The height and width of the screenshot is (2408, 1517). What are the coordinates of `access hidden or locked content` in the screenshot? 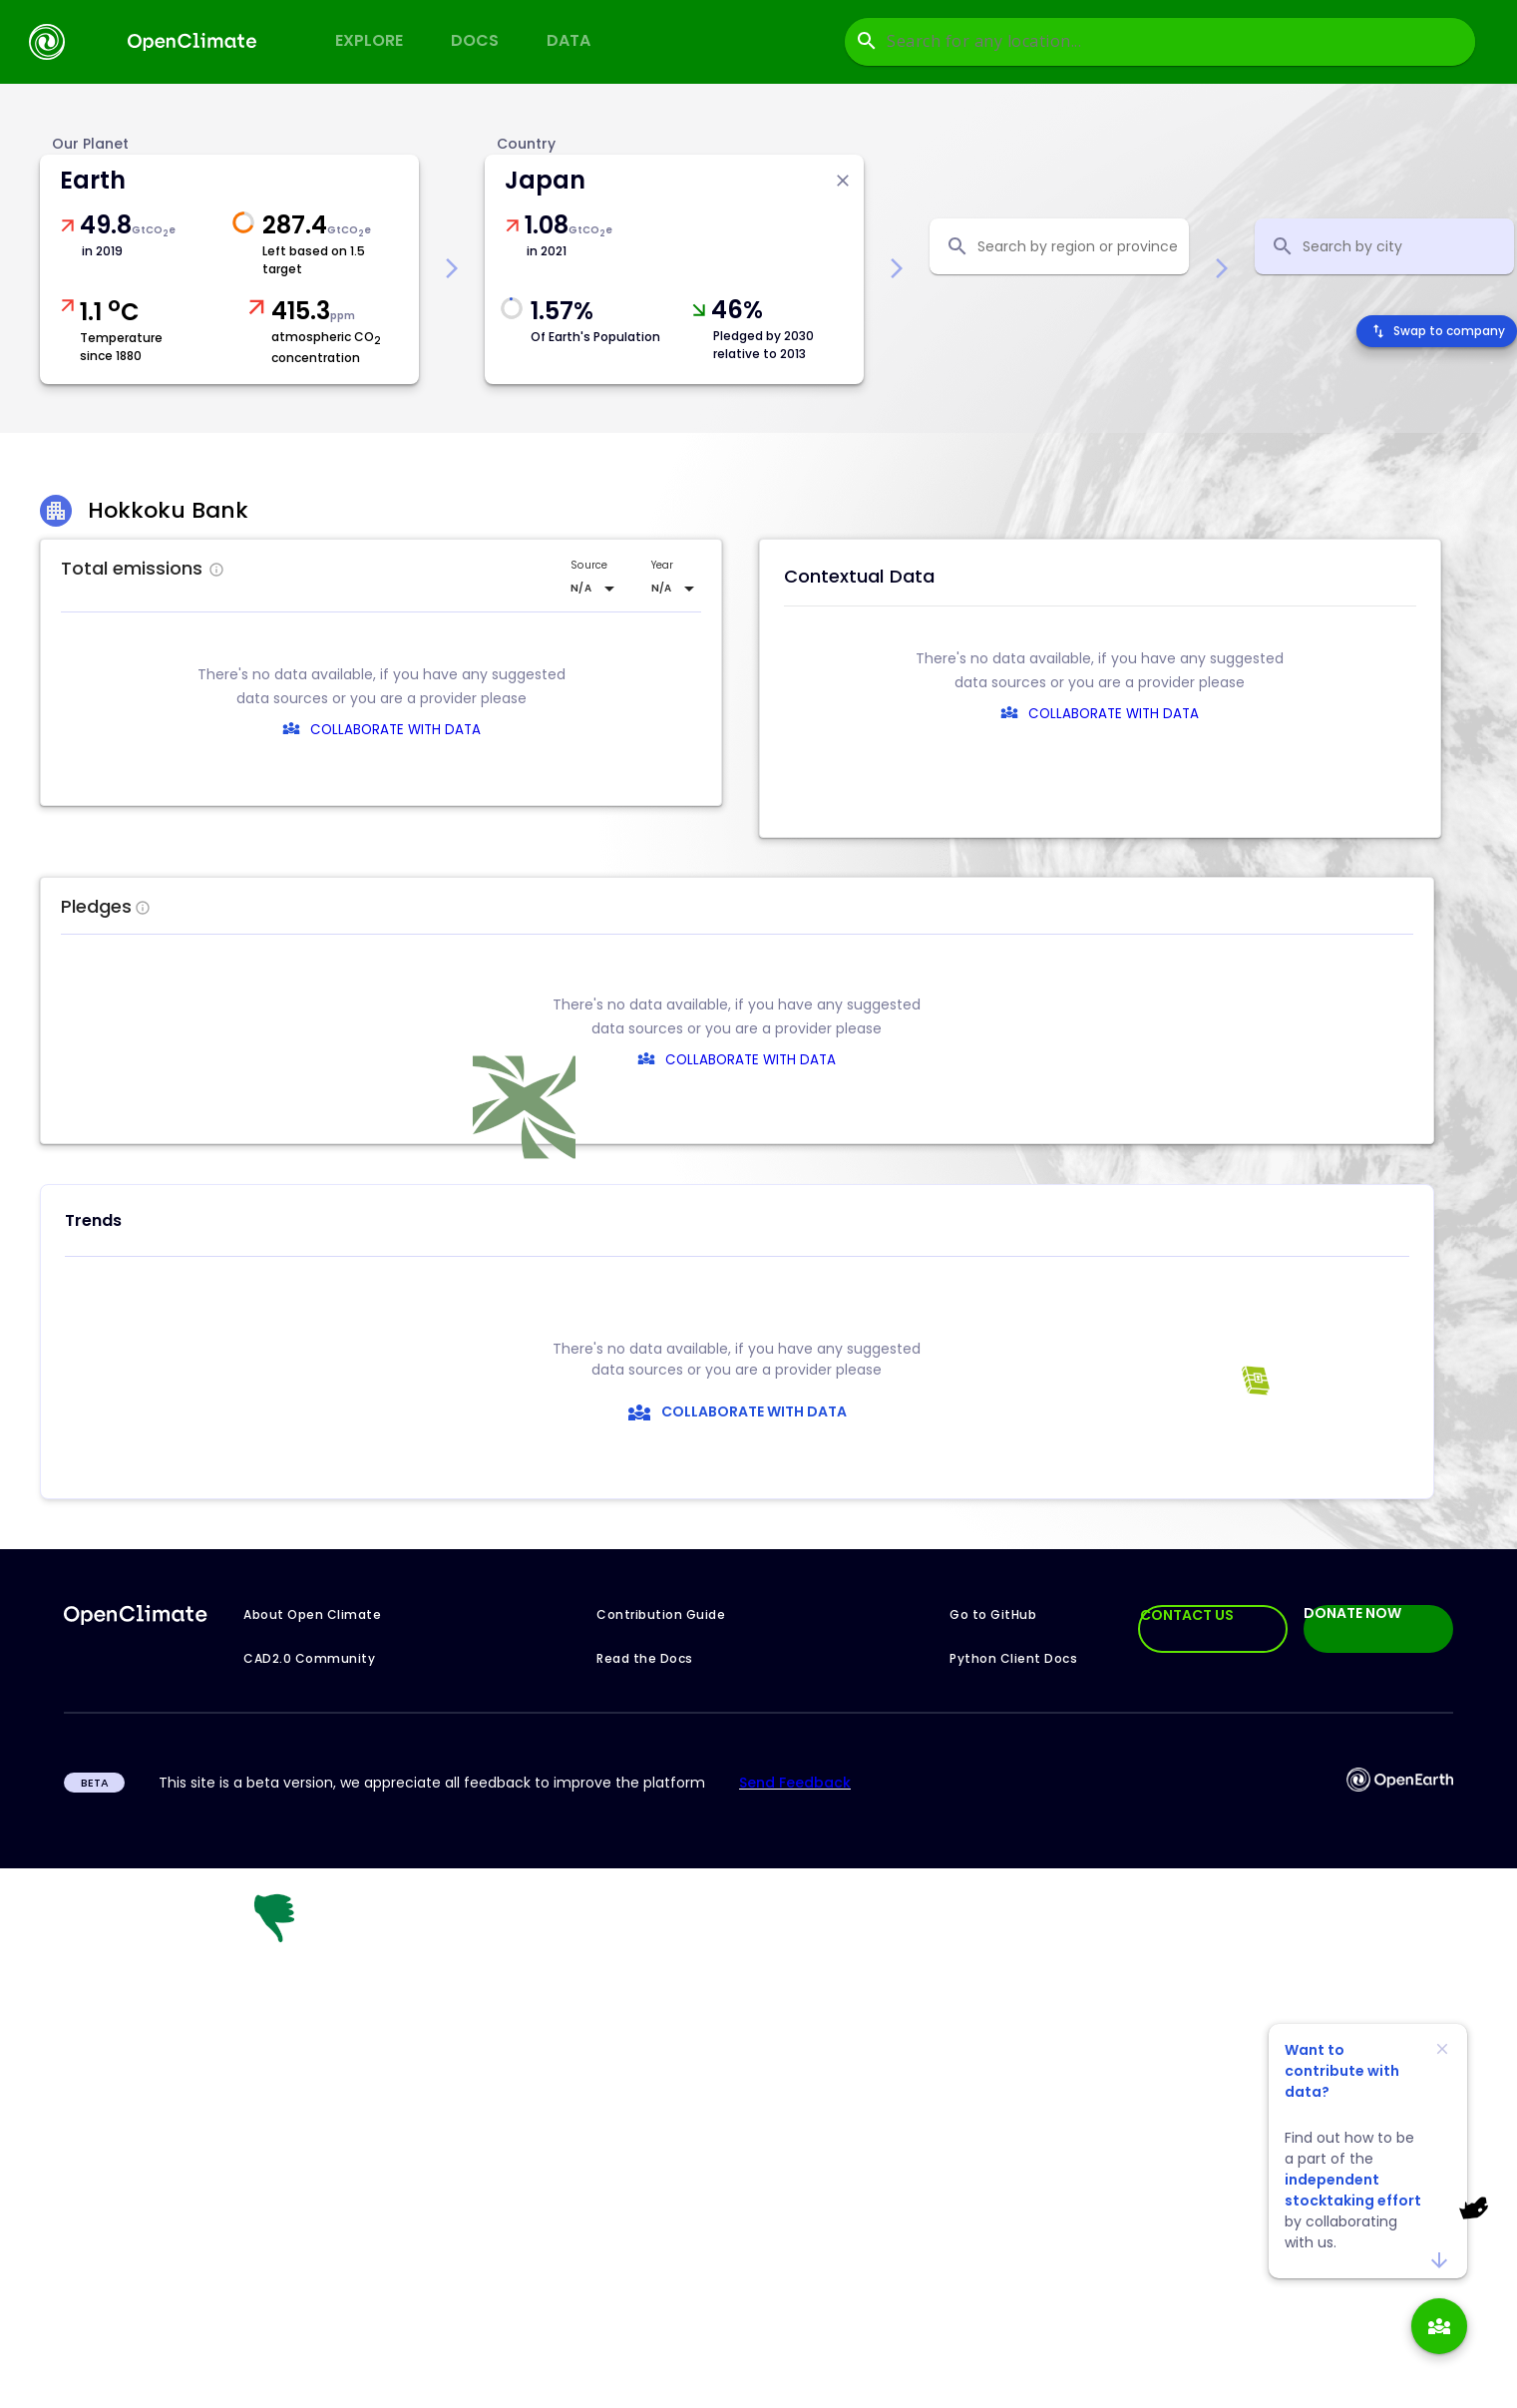 It's located at (1256, 1381).